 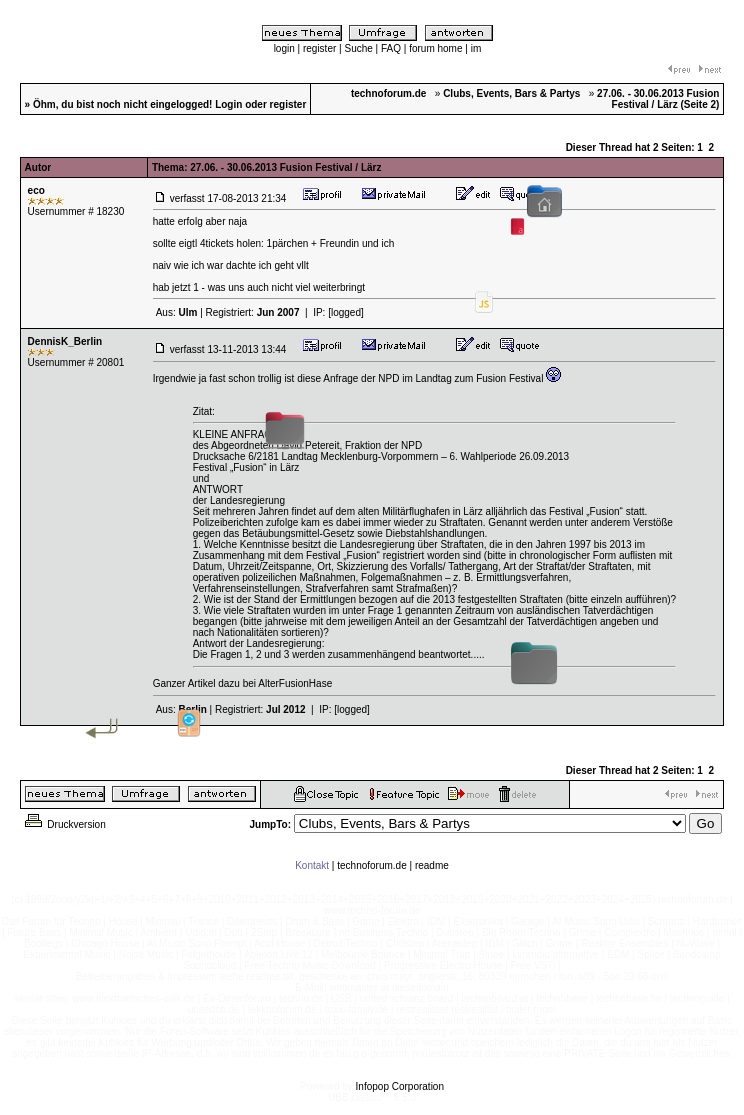 I want to click on access a remote or network folder, so click(x=285, y=430).